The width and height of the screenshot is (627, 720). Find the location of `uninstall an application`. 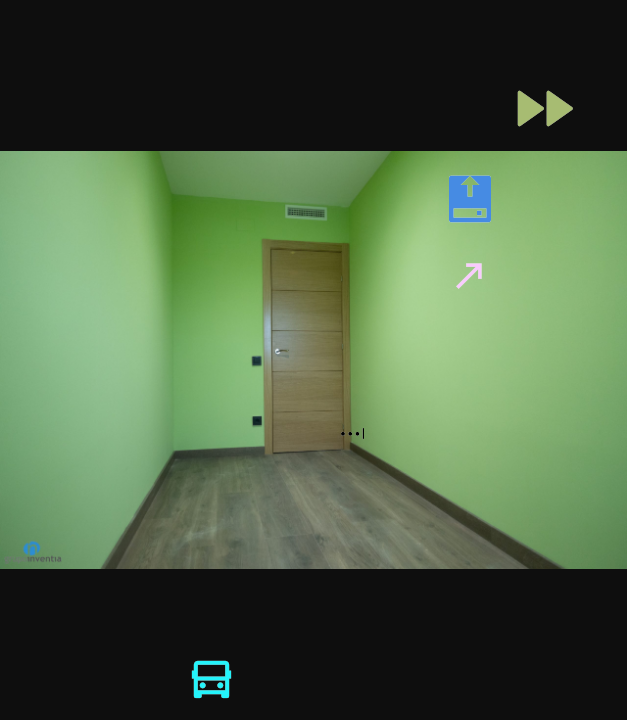

uninstall an application is located at coordinates (470, 199).